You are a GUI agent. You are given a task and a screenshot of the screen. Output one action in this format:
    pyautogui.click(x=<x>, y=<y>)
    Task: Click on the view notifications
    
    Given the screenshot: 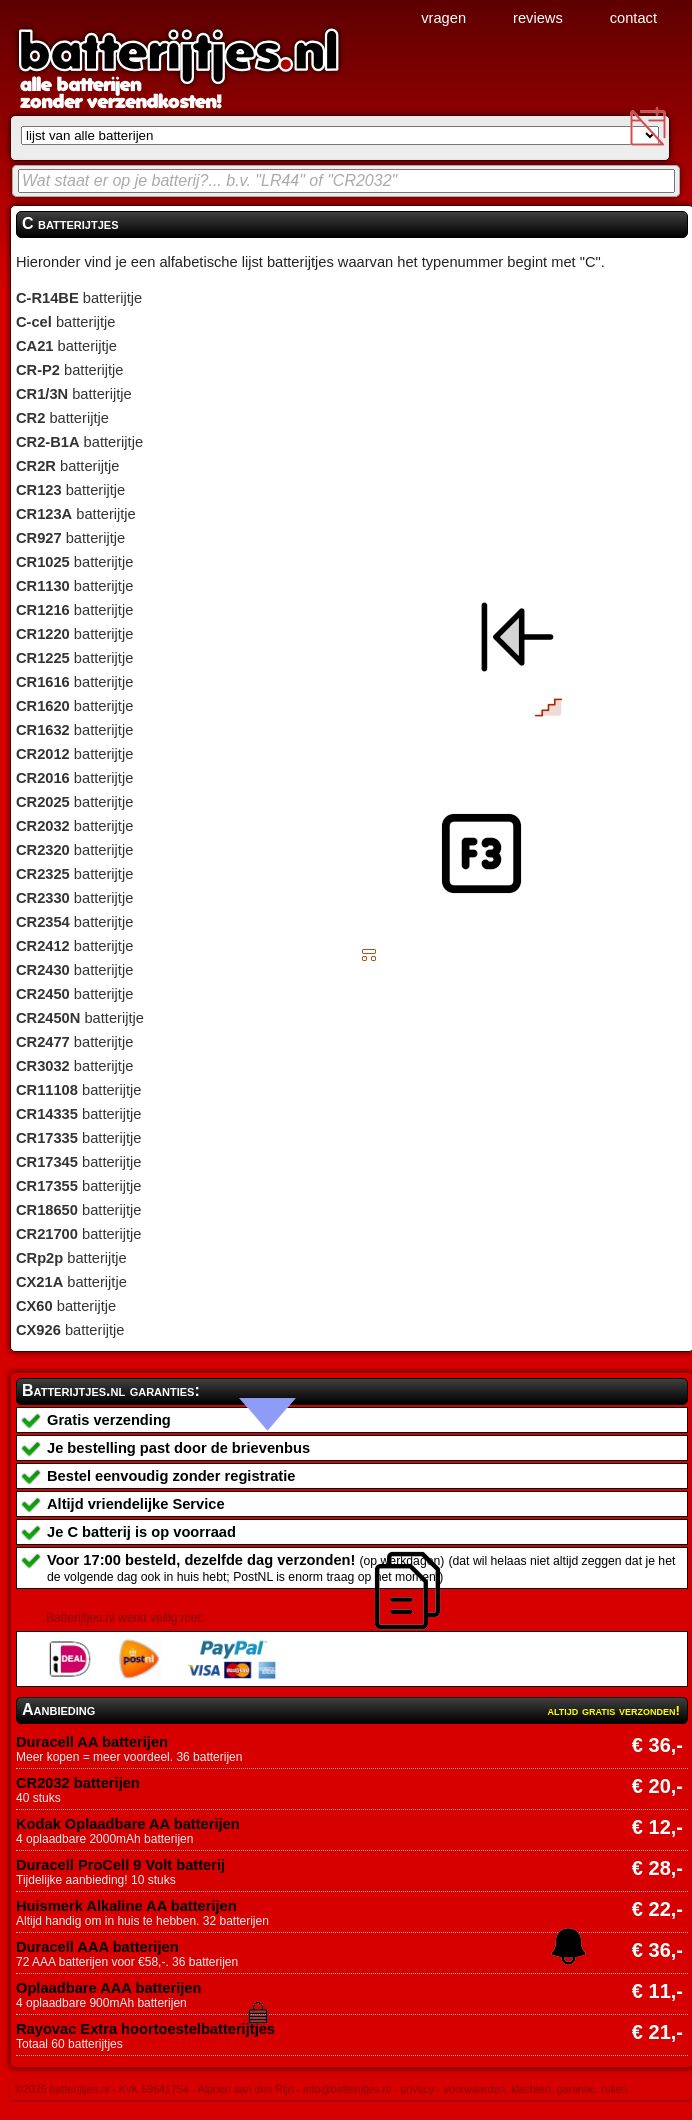 What is the action you would take?
    pyautogui.click(x=568, y=1946)
    